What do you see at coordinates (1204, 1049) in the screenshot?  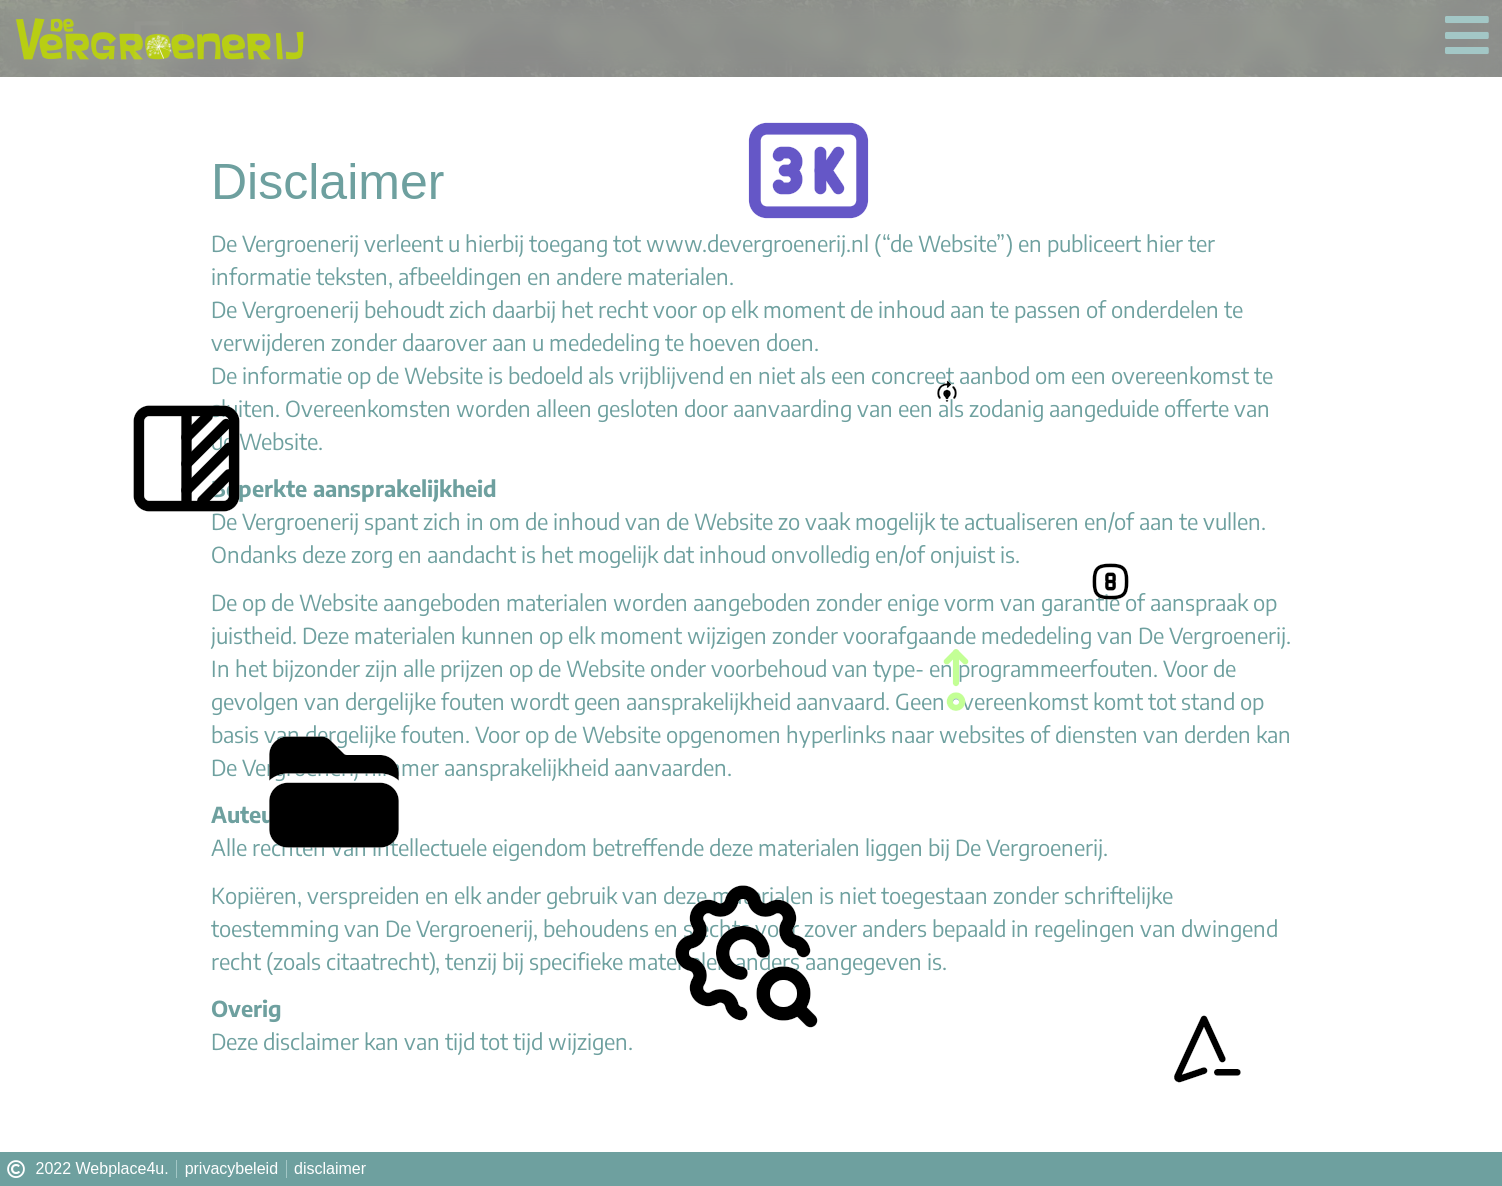 I see `remove a navigation waypoint` at bounding box center [1204, 1049].